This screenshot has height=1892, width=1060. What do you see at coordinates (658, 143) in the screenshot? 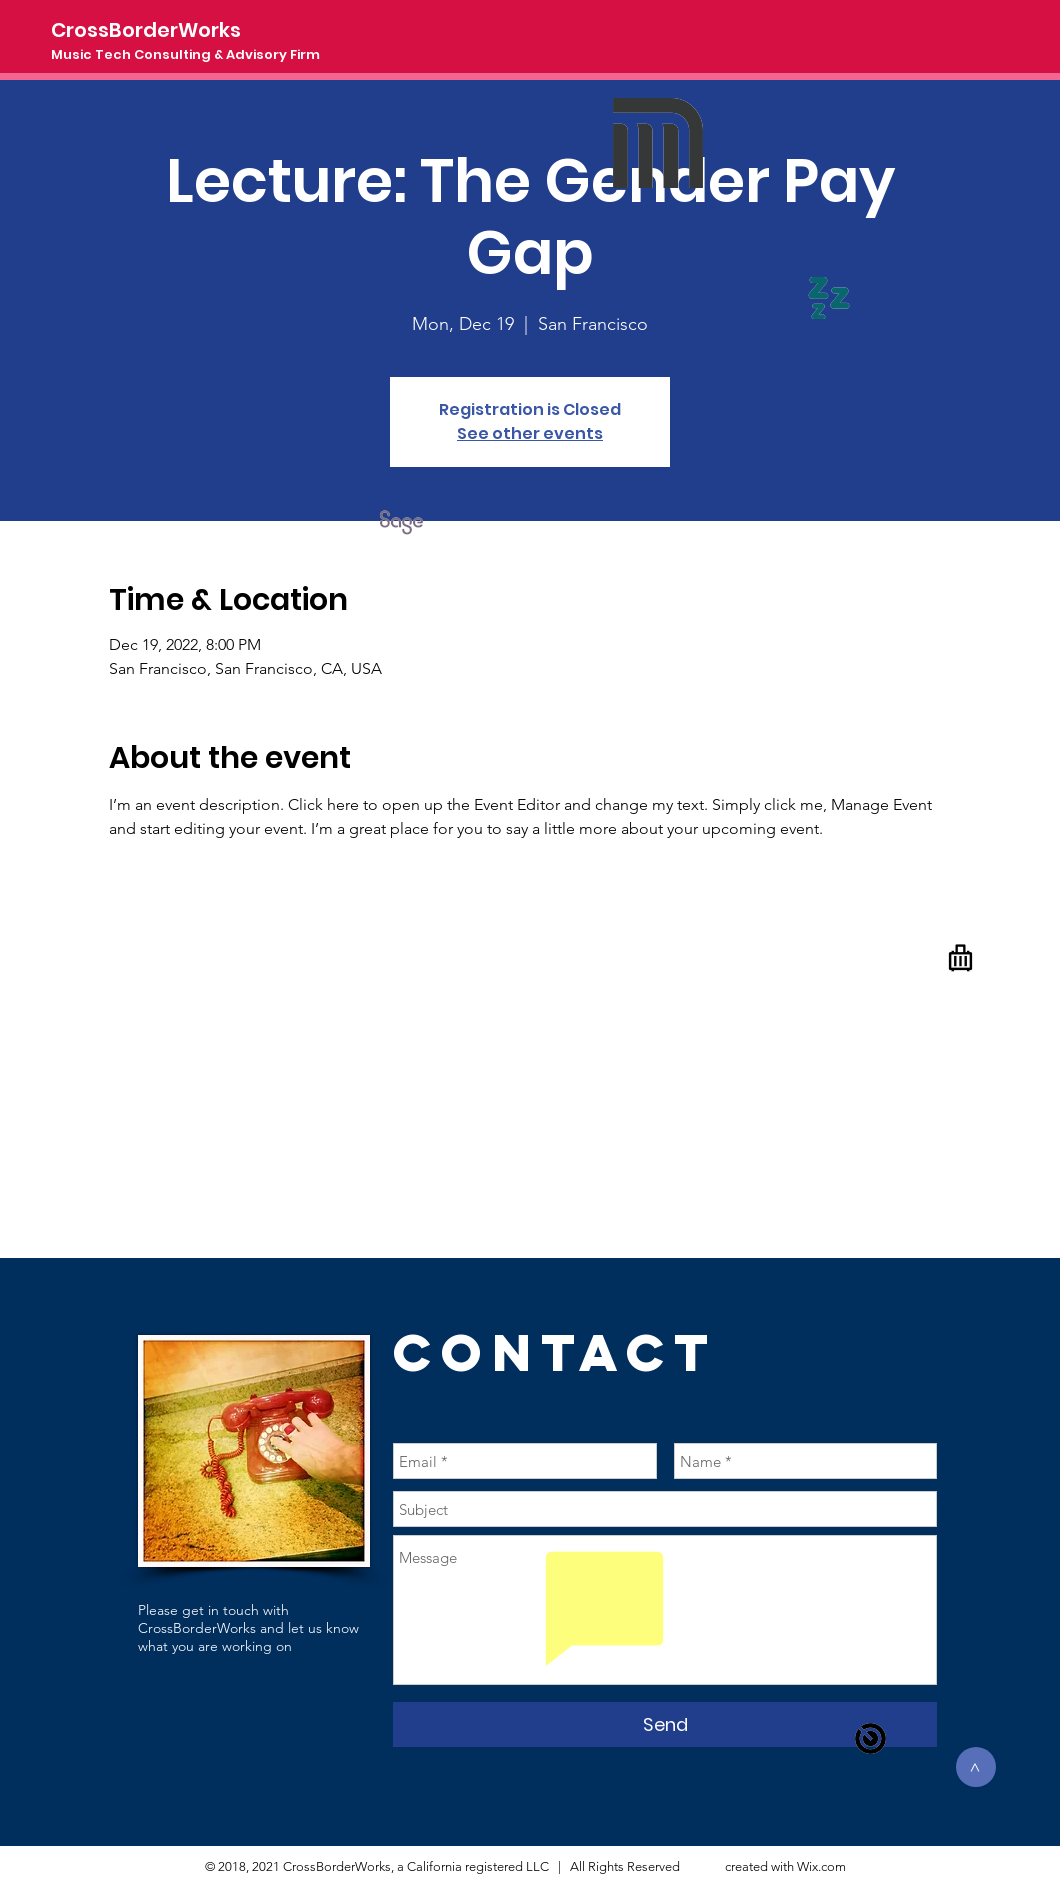
I see `open the Mexico City Metro app` at bounding box center [658, 143].